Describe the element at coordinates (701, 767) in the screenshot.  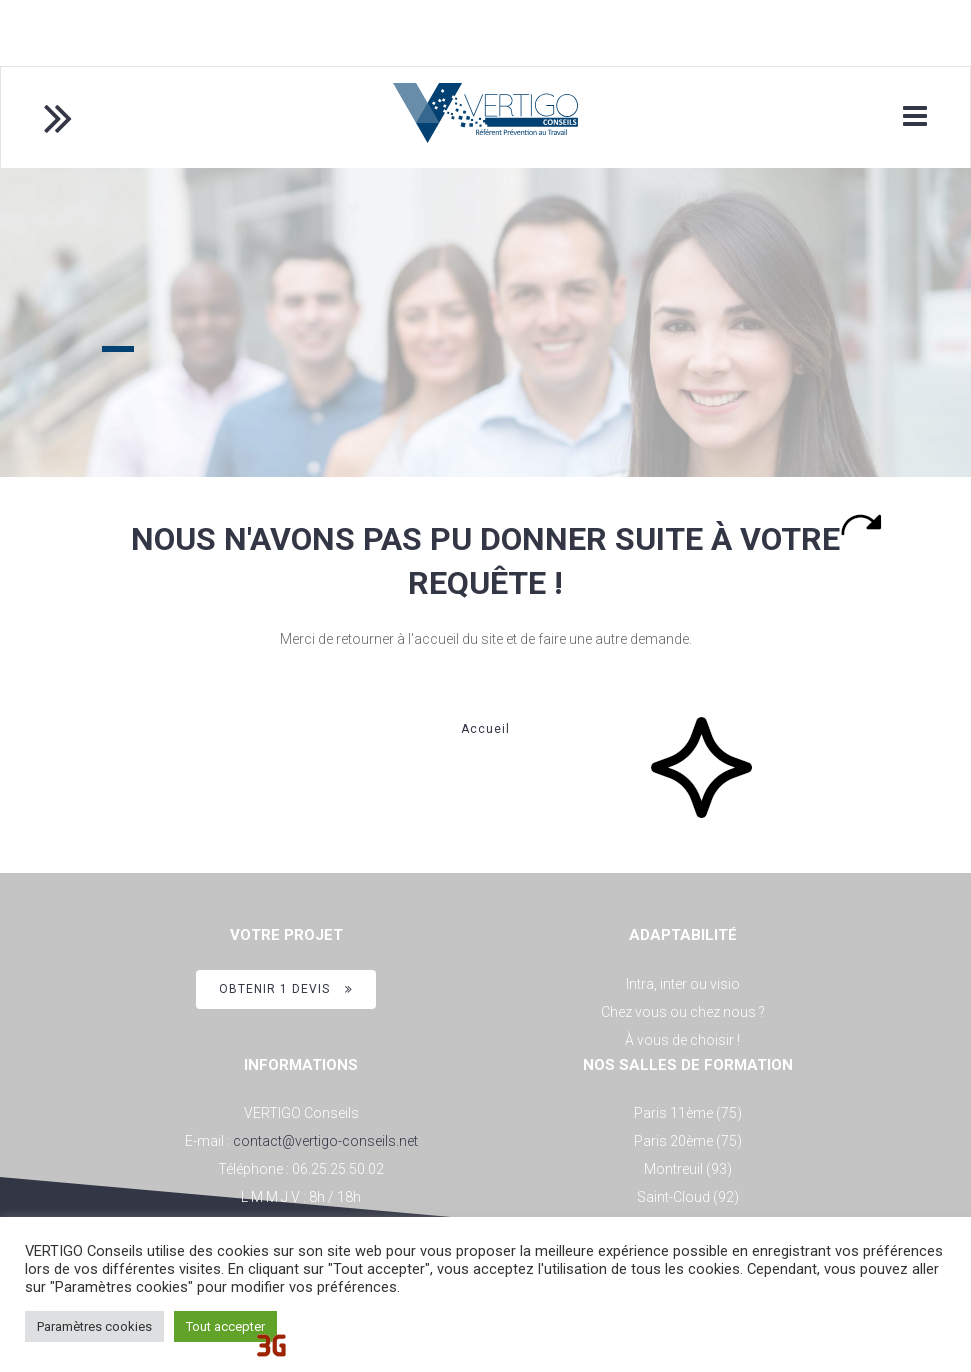
I see `indicates AI-generated or enhanced content` at that location.